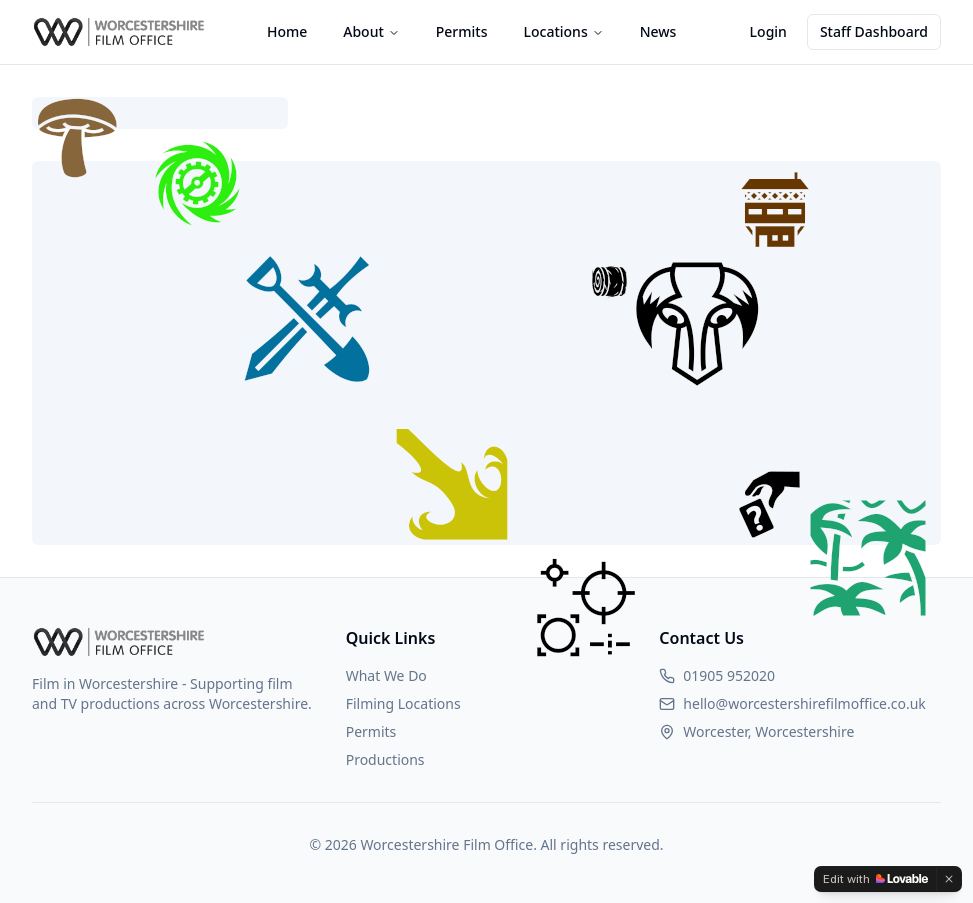 This screenshot has width=973, height=903. Describe the element at coordinates (583, 607) in the screenshot. I see `select multiple targets or objects` at that location.